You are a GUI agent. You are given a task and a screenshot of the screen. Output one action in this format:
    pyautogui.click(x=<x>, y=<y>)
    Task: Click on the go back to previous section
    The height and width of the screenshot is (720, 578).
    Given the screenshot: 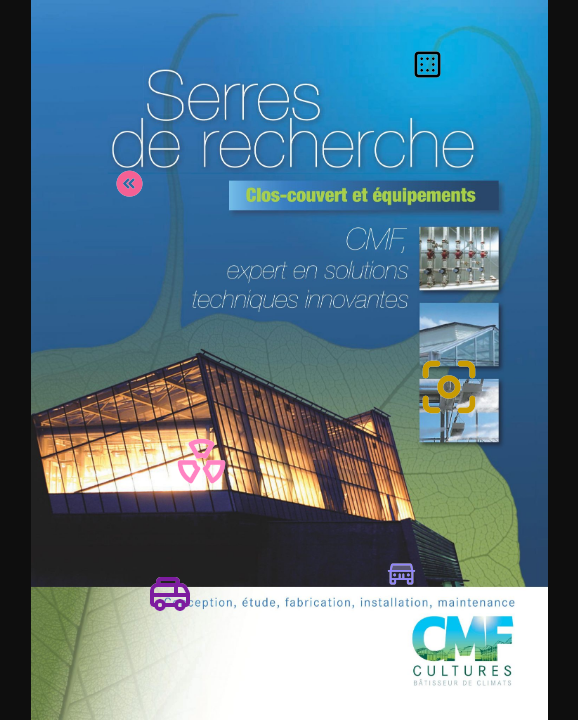 What is the action you would take?
    pyautogui.click(x=129, y=183)
    